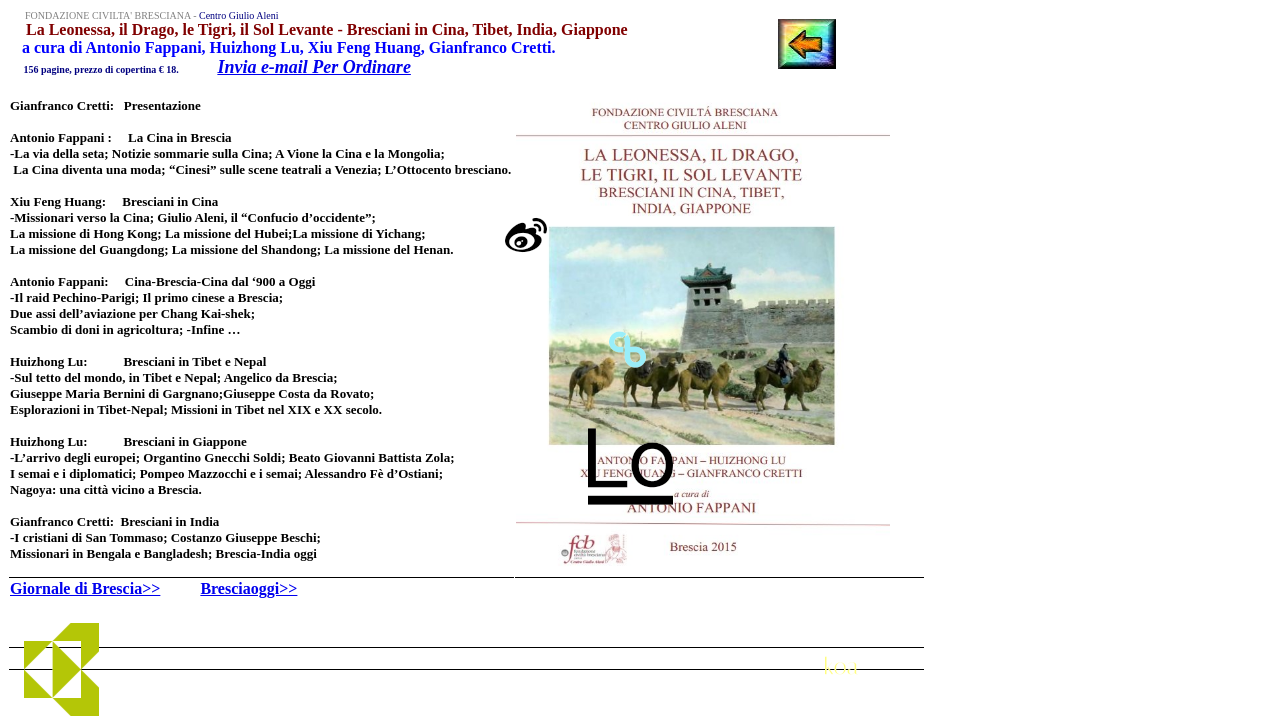 Image resolution: width=1280 pixels, height=720 pixels. What do you see at coordinates (627, 349) in the screenshot?
I see `cloudbees company logo` at bounding box center [627, 349].